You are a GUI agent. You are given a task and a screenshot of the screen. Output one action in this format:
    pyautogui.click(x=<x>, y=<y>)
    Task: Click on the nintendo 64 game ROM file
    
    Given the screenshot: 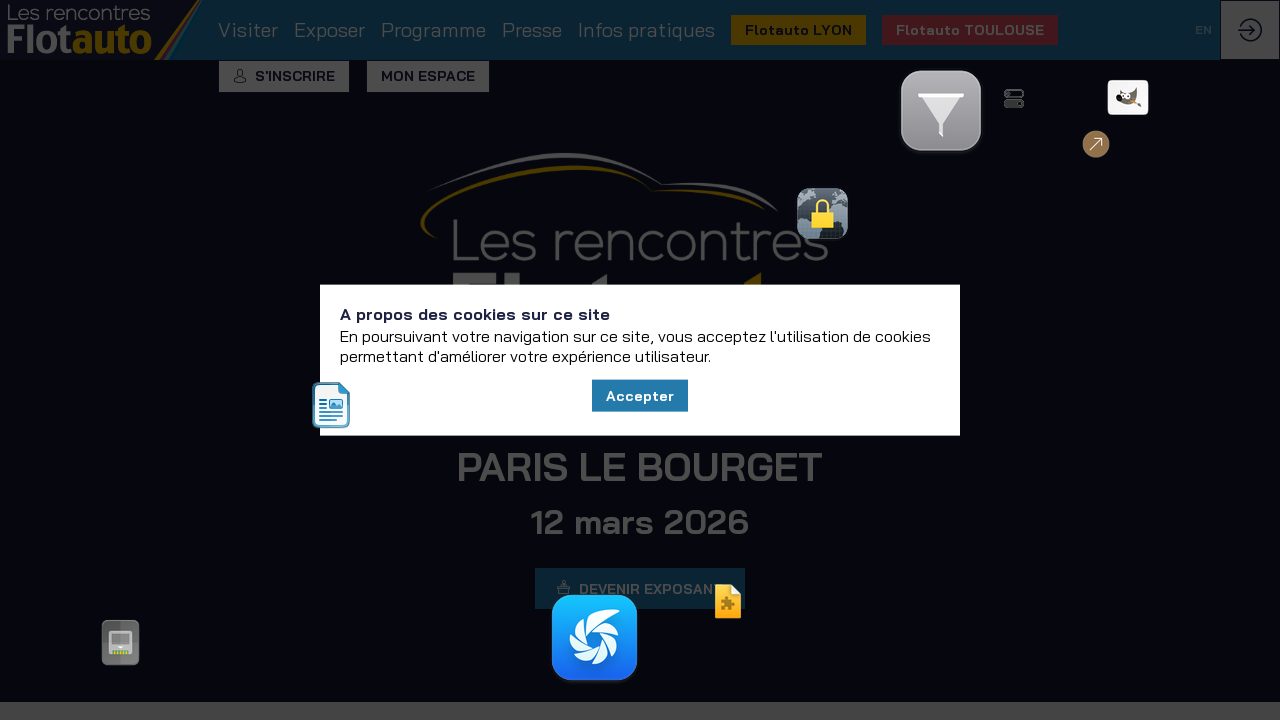 What is the action you would take?
    pyautogui.click(x=120, y=642)
    